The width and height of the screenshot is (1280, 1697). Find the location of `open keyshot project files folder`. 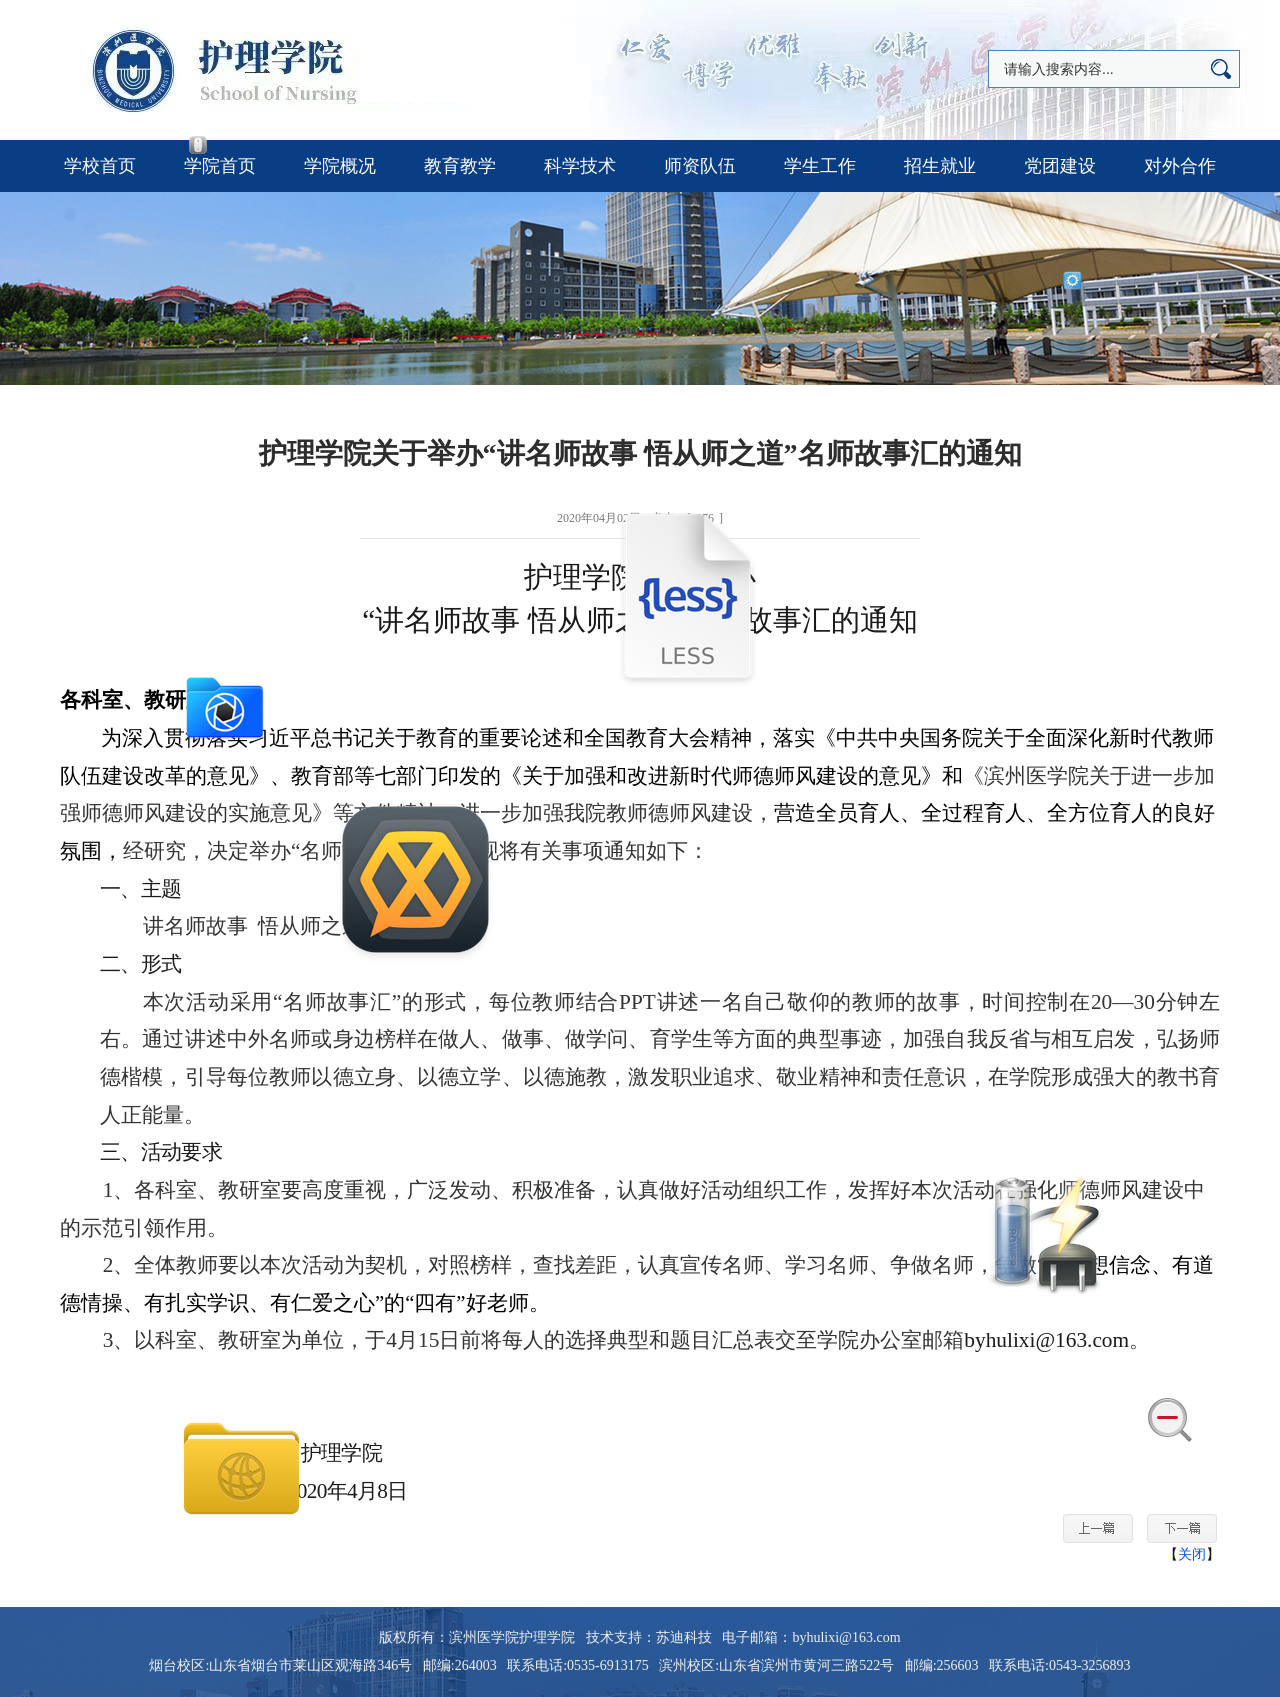

open keyshot project files folder is located at coordinates (224, 709).